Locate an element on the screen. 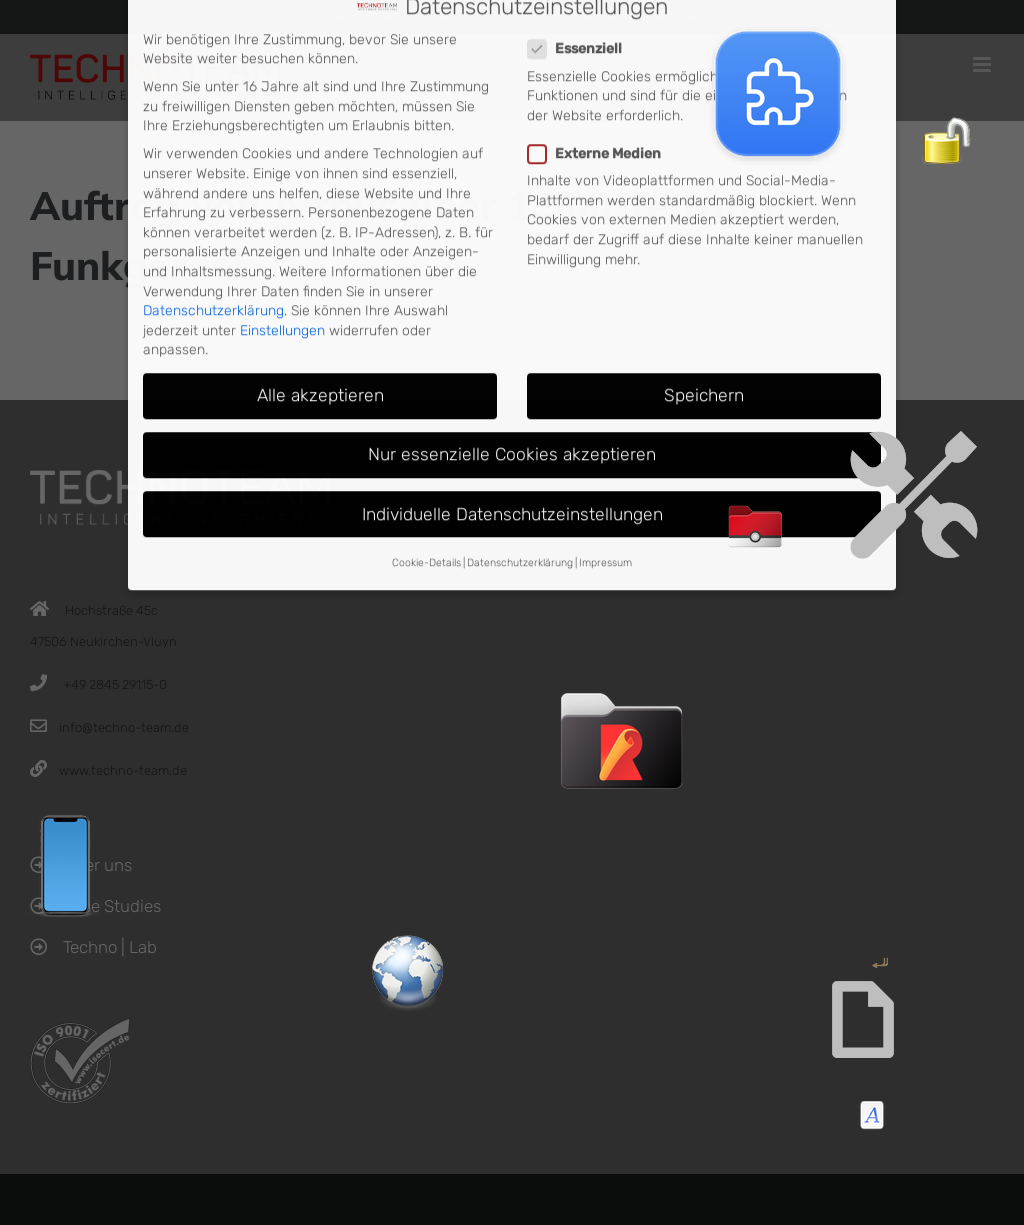 Image resolution: width=1024 pixels, height=1225 pixels. open the documents folder is located at coordinates (863, 1017).